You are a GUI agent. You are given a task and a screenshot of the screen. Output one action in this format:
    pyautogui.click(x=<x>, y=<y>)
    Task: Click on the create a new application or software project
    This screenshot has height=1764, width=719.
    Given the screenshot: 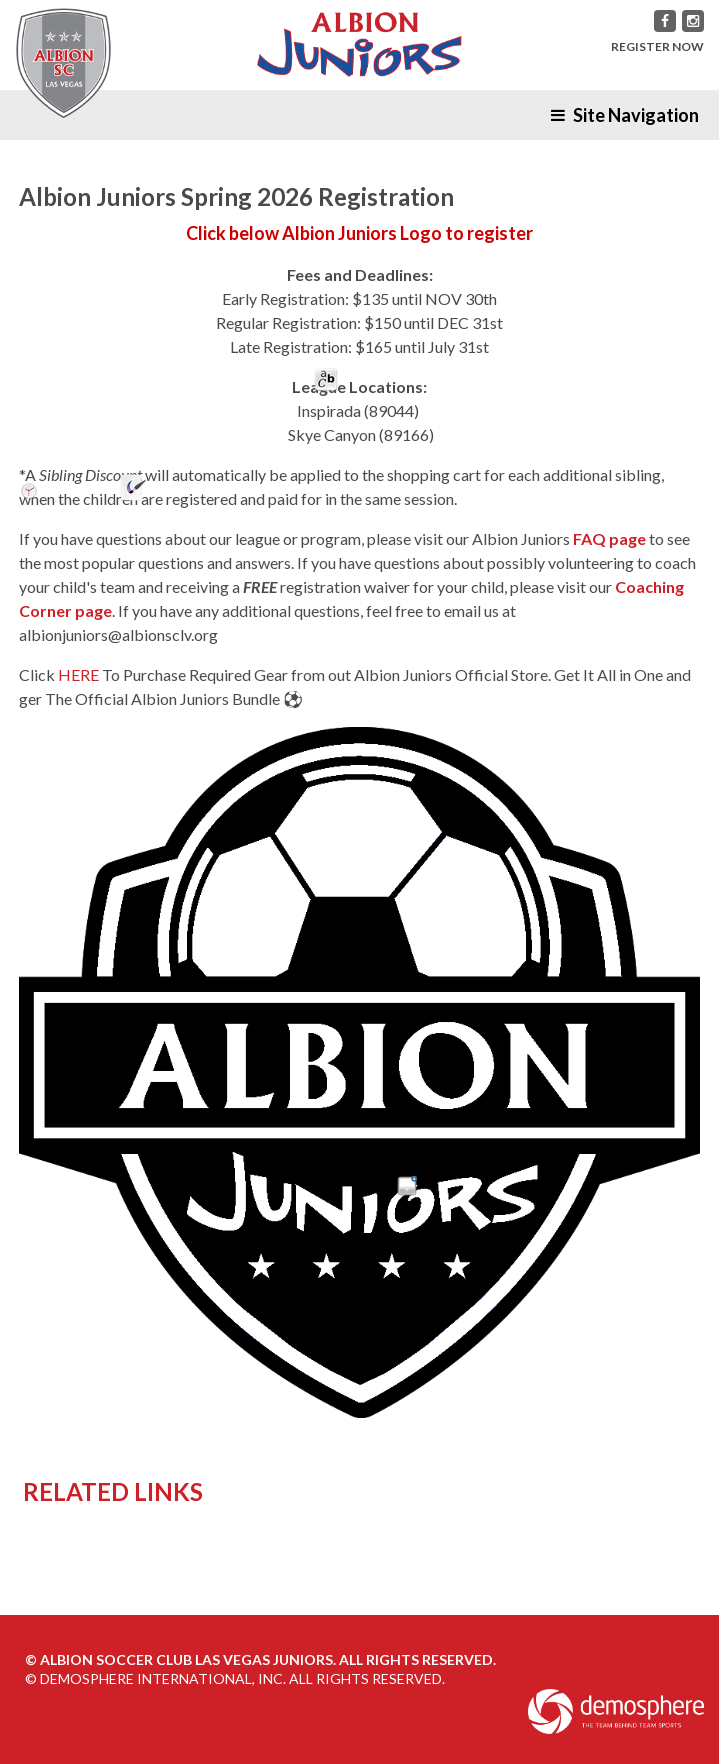 What is the action you would take?
    pyautogui.click(x=133, y=487)
    